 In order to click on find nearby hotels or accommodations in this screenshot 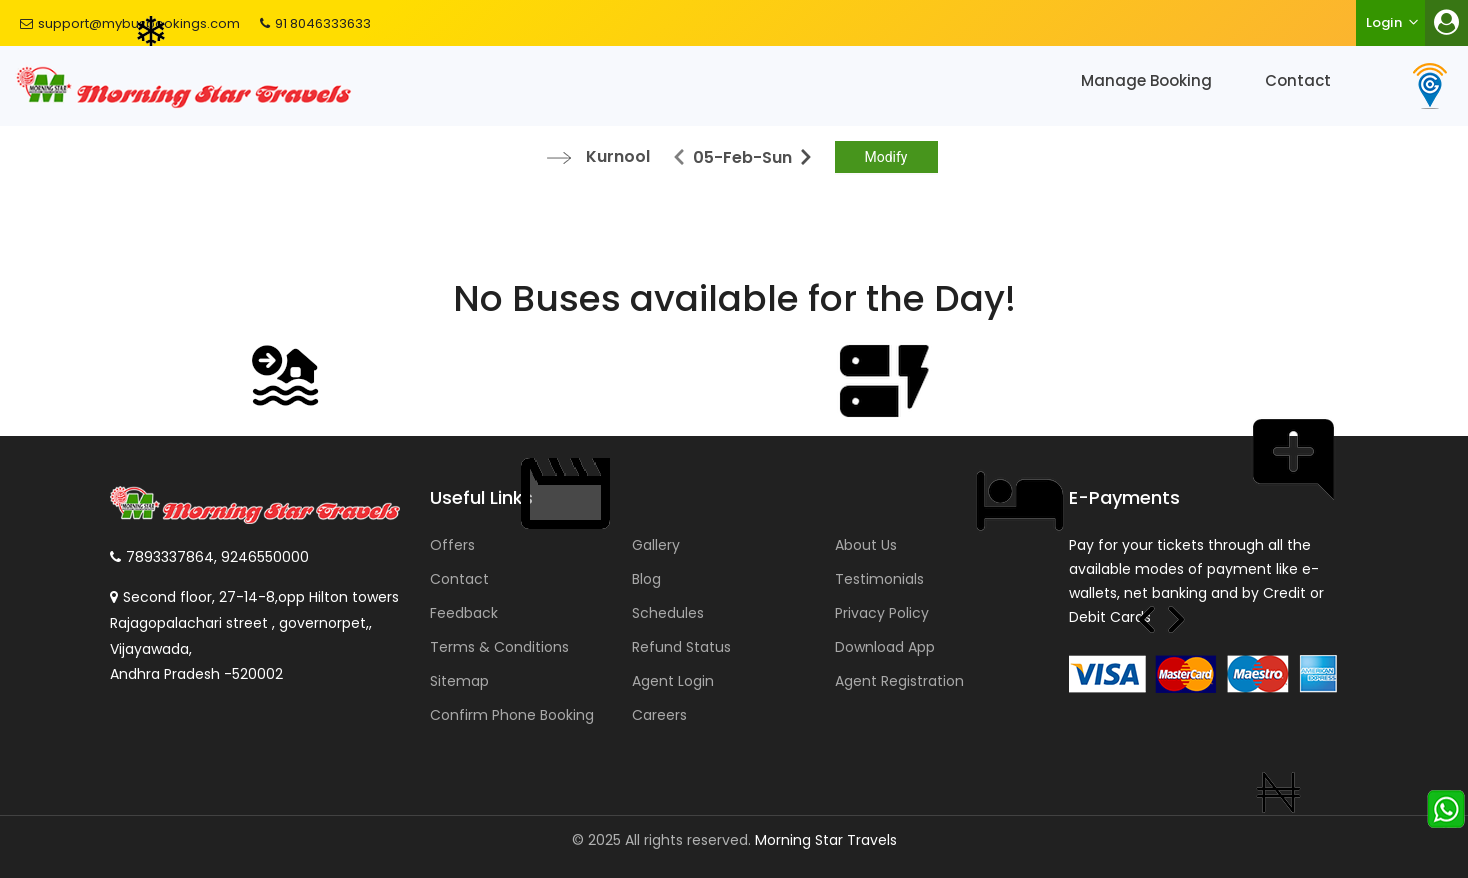, I will do `click(1020, 499)`.